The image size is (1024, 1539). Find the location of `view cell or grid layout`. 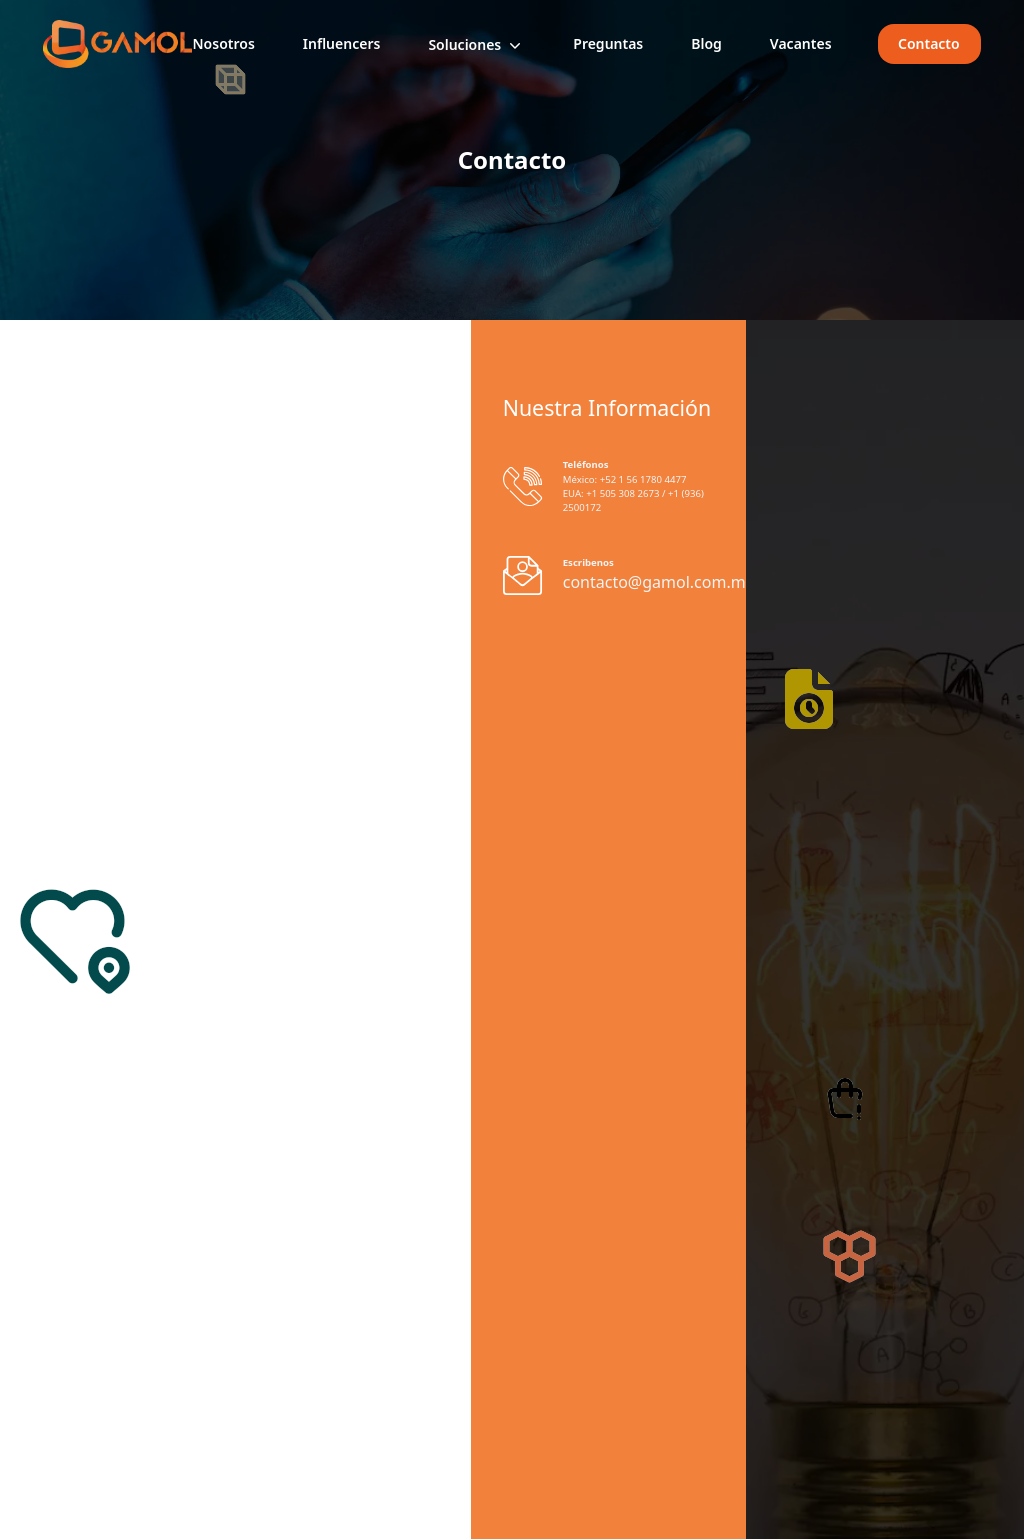

view cell or grid layout is located at coordinates (849, 1256).